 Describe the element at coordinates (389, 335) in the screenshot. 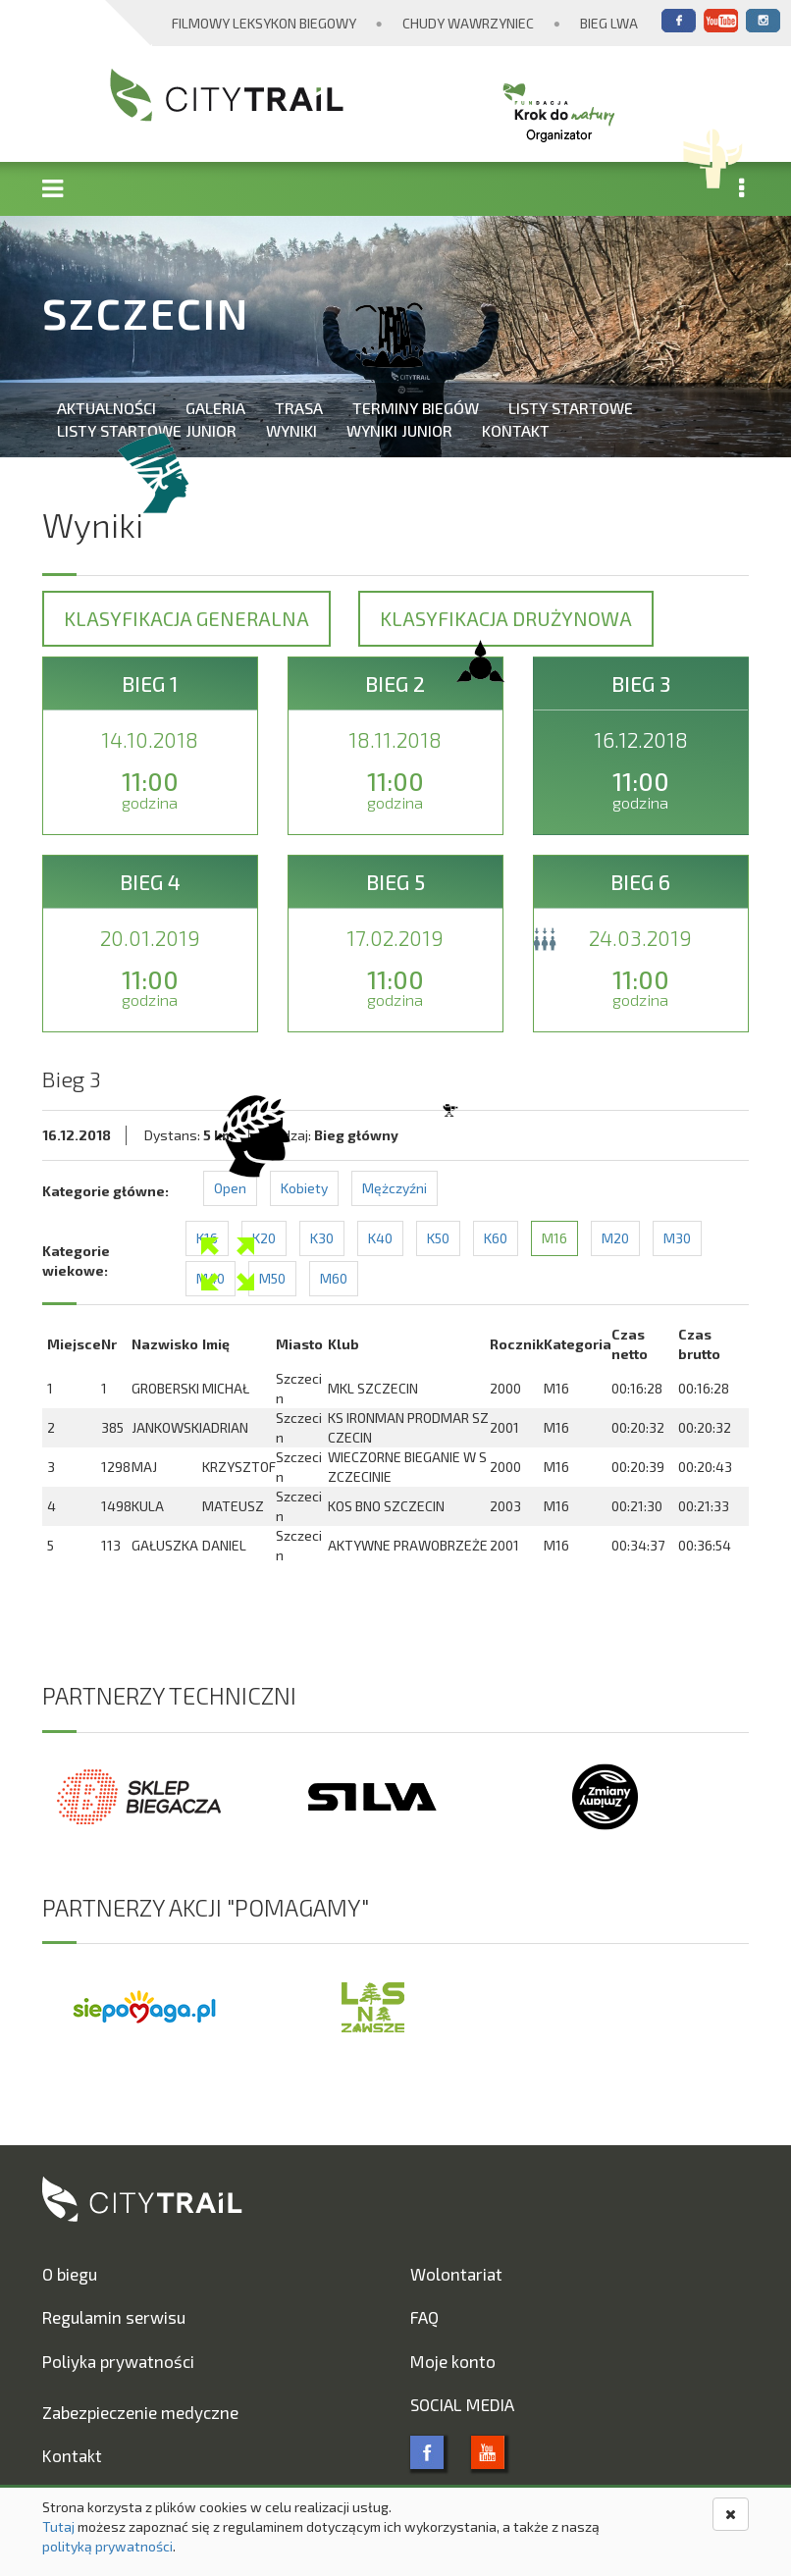

I see `view waterfall location or landmark` at that location.